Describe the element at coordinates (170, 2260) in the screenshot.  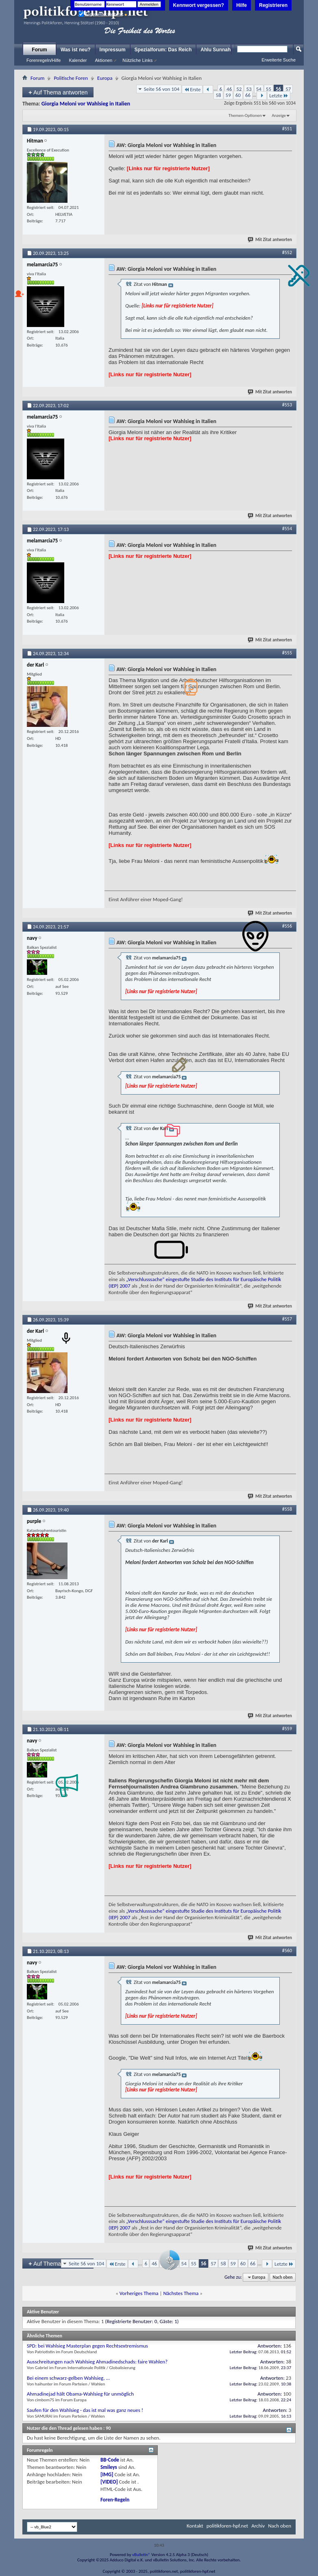
I see `access disk partition settings` at that location.